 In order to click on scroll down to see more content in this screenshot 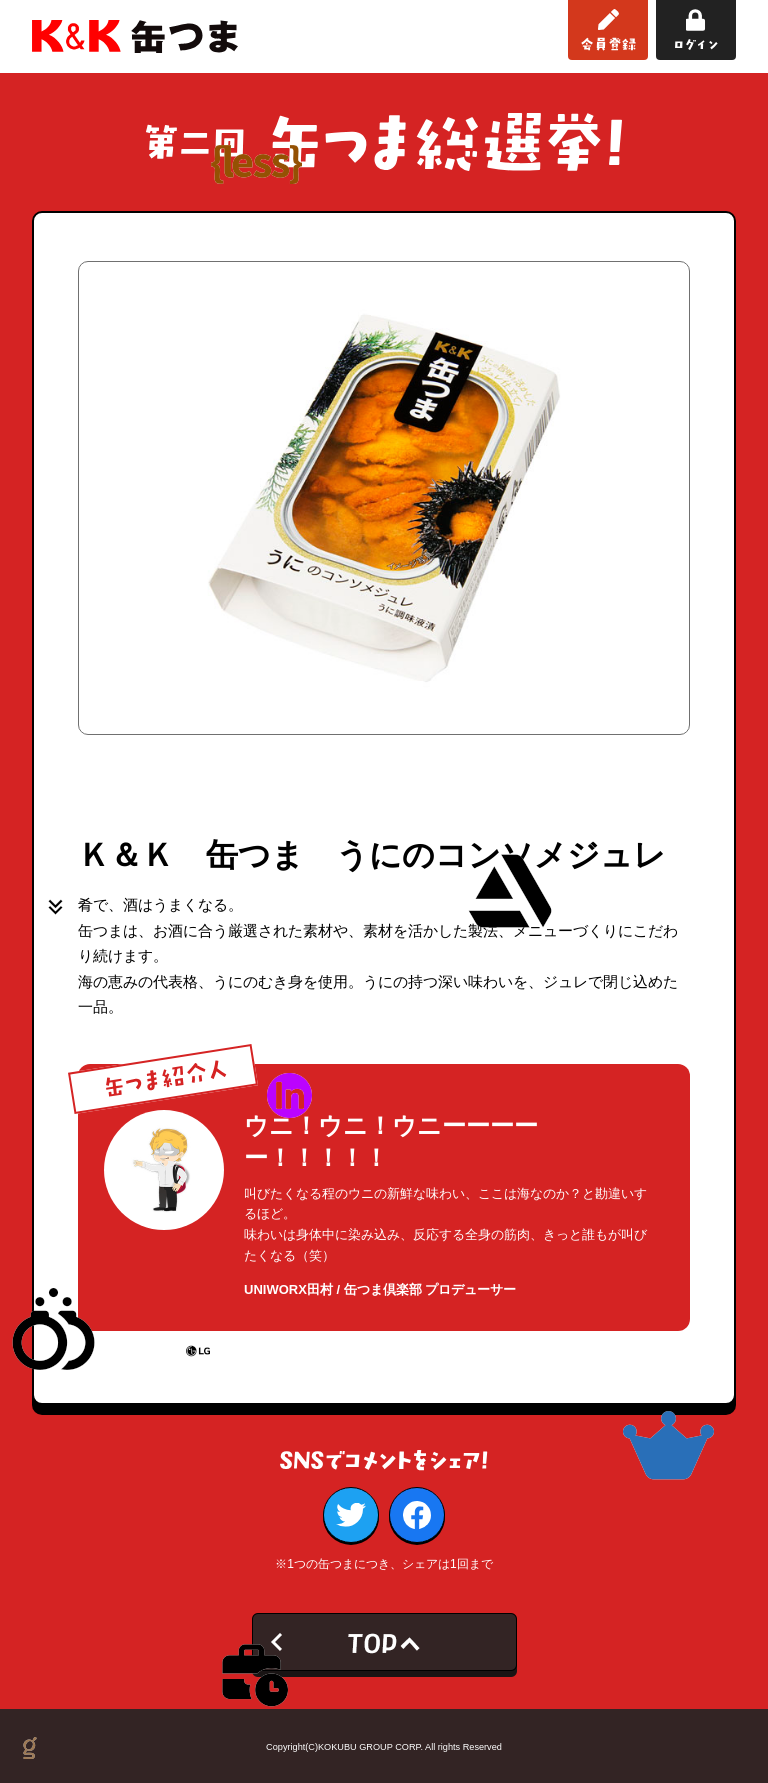, I will do `click(55, 906)`.